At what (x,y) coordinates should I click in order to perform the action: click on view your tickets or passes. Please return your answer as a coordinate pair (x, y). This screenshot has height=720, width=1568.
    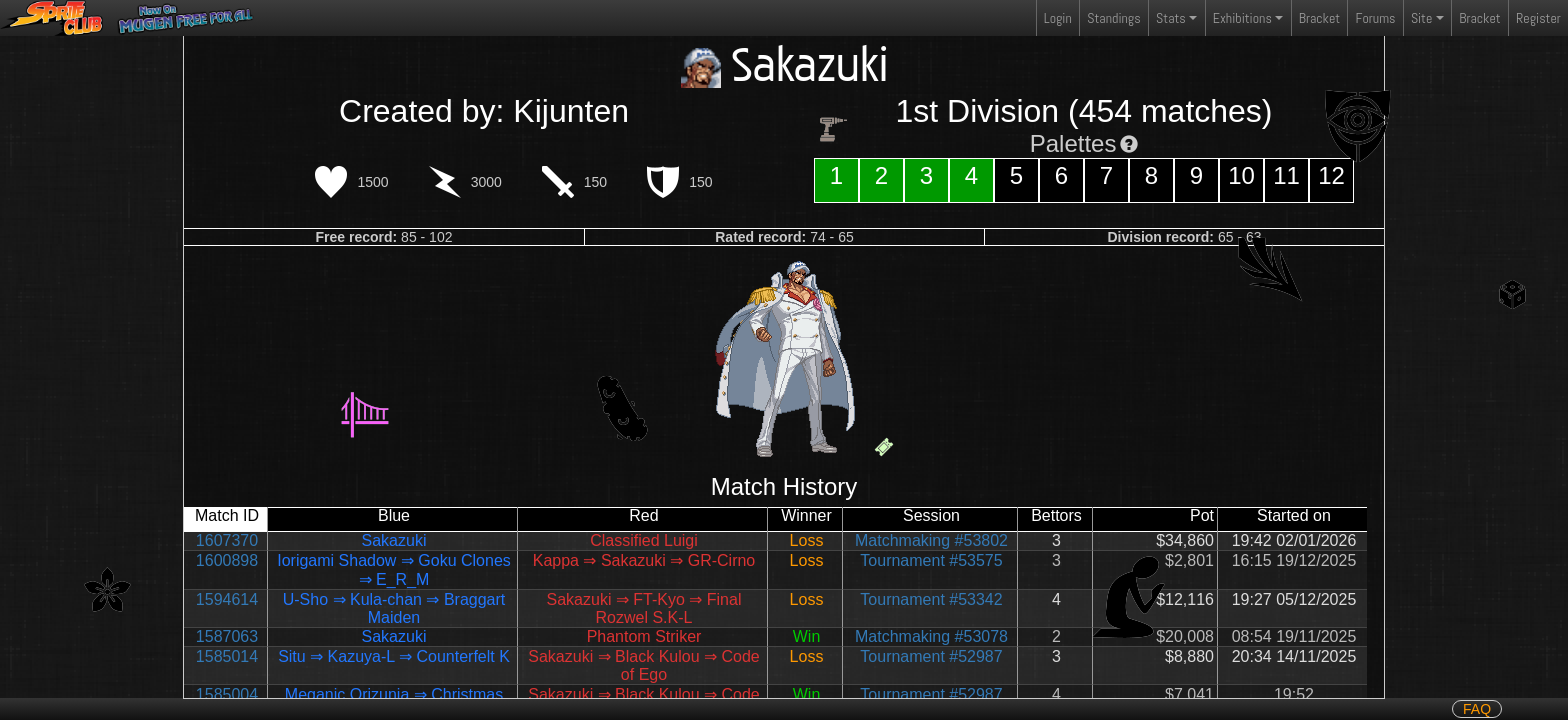
    Looking at the image, I should click on (884, 447).